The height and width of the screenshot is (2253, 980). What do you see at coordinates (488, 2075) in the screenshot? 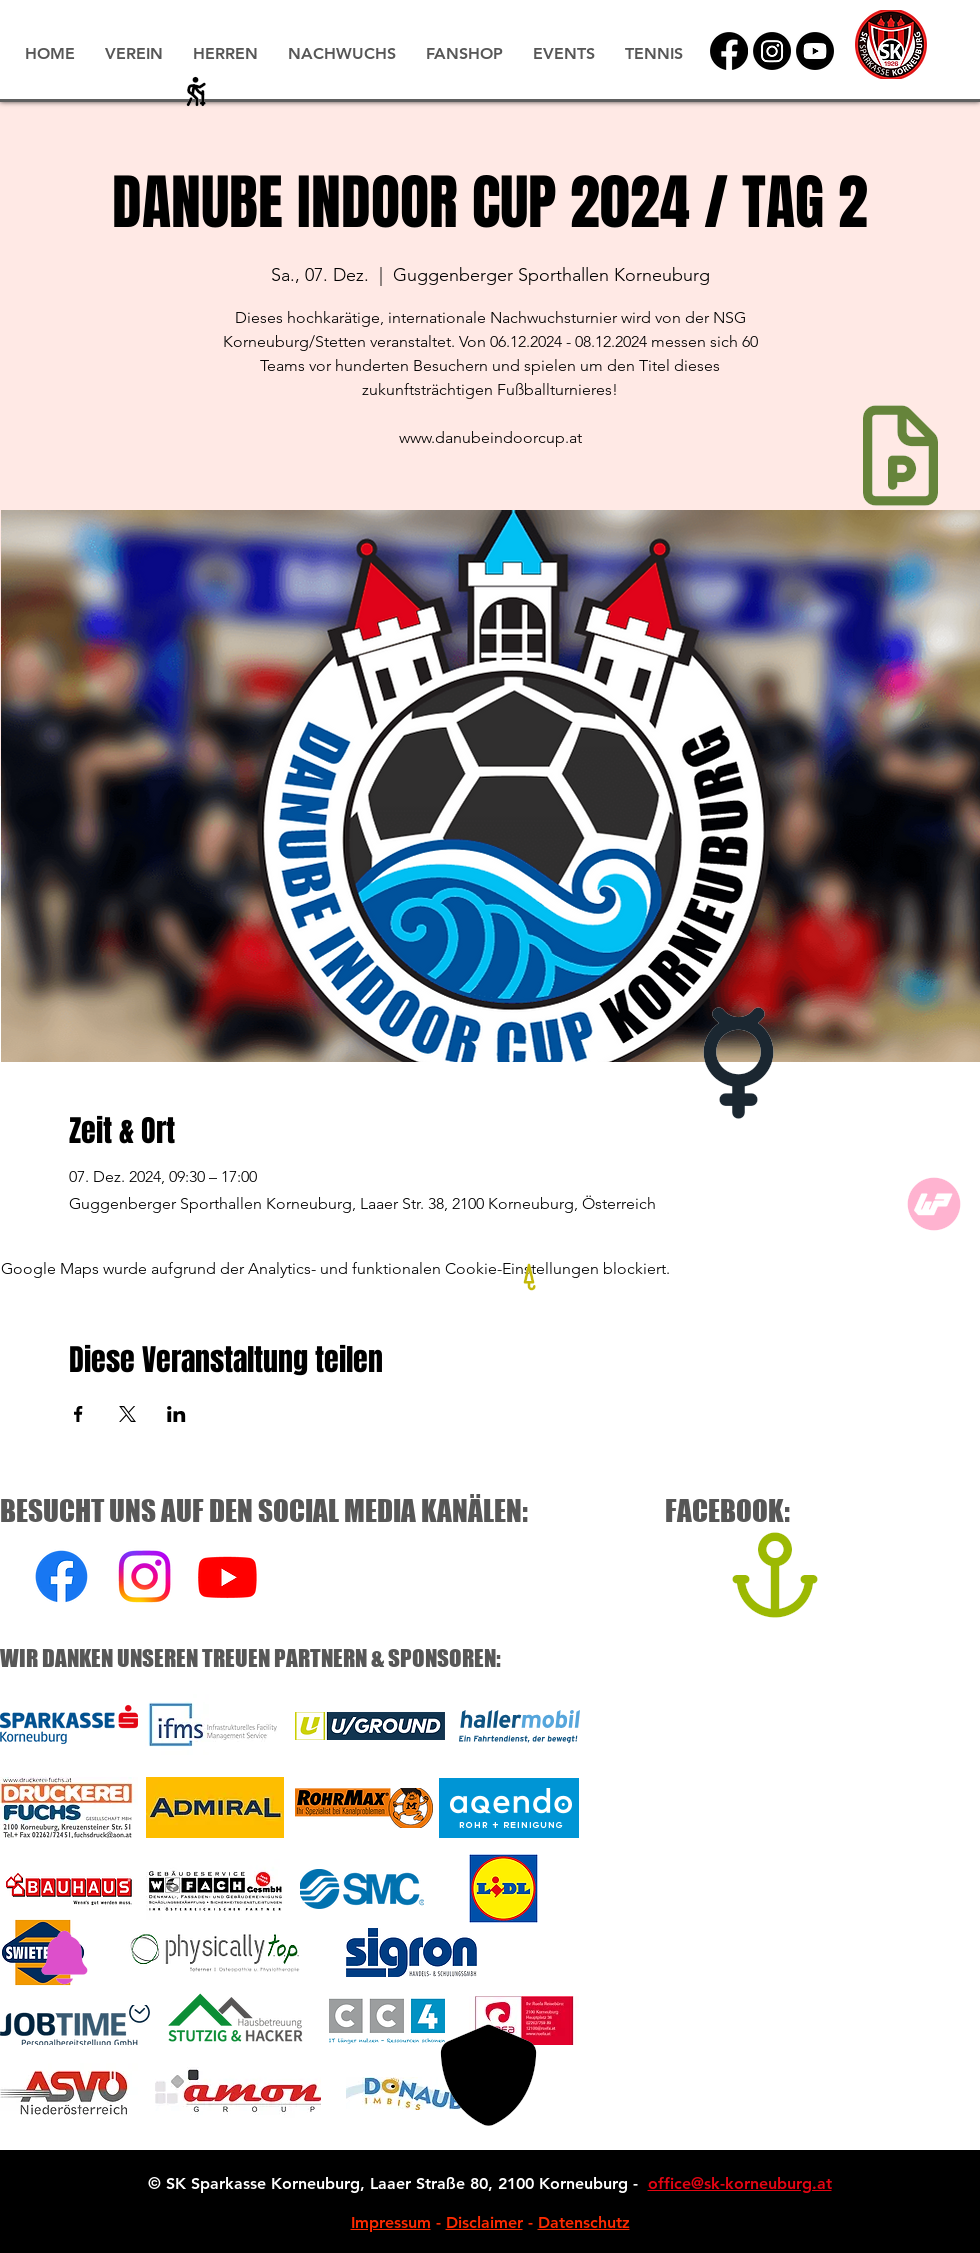
I see `security or protection settings` at bounding box center [488, 2075].